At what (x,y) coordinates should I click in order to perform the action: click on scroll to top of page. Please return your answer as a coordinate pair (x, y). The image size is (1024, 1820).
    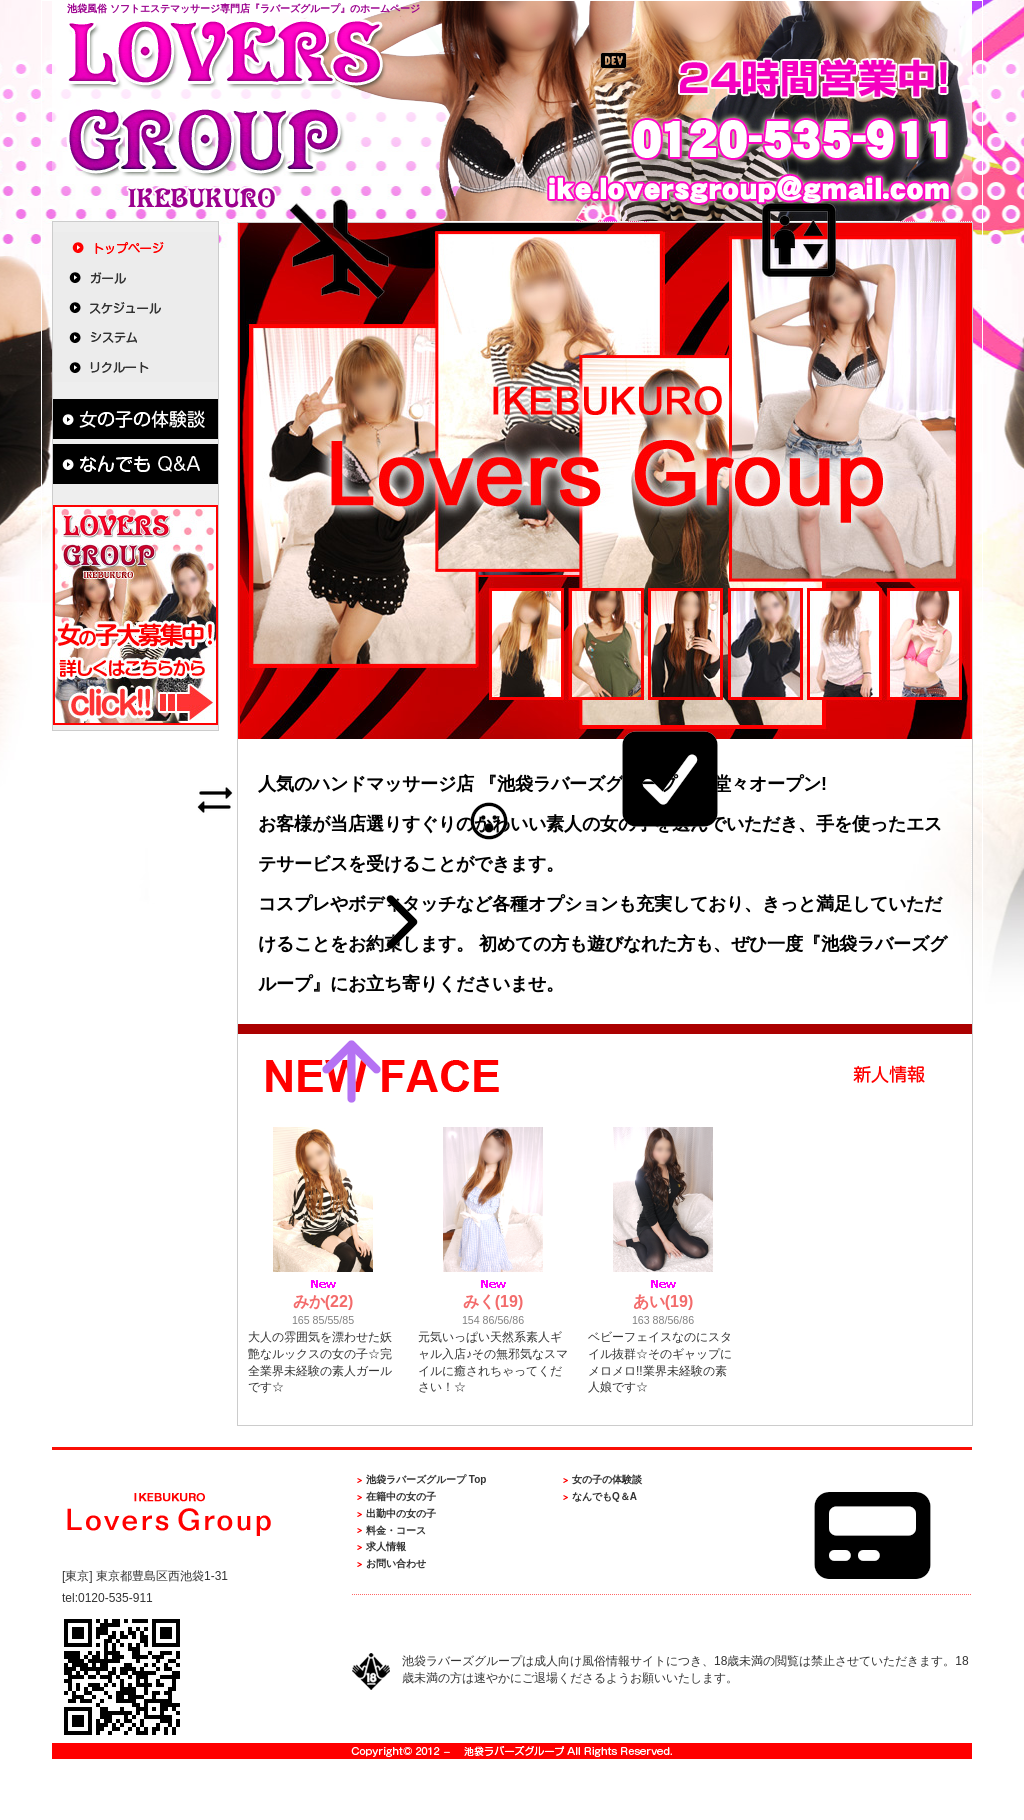
    Looking at the image, I should click on (351, 1071).